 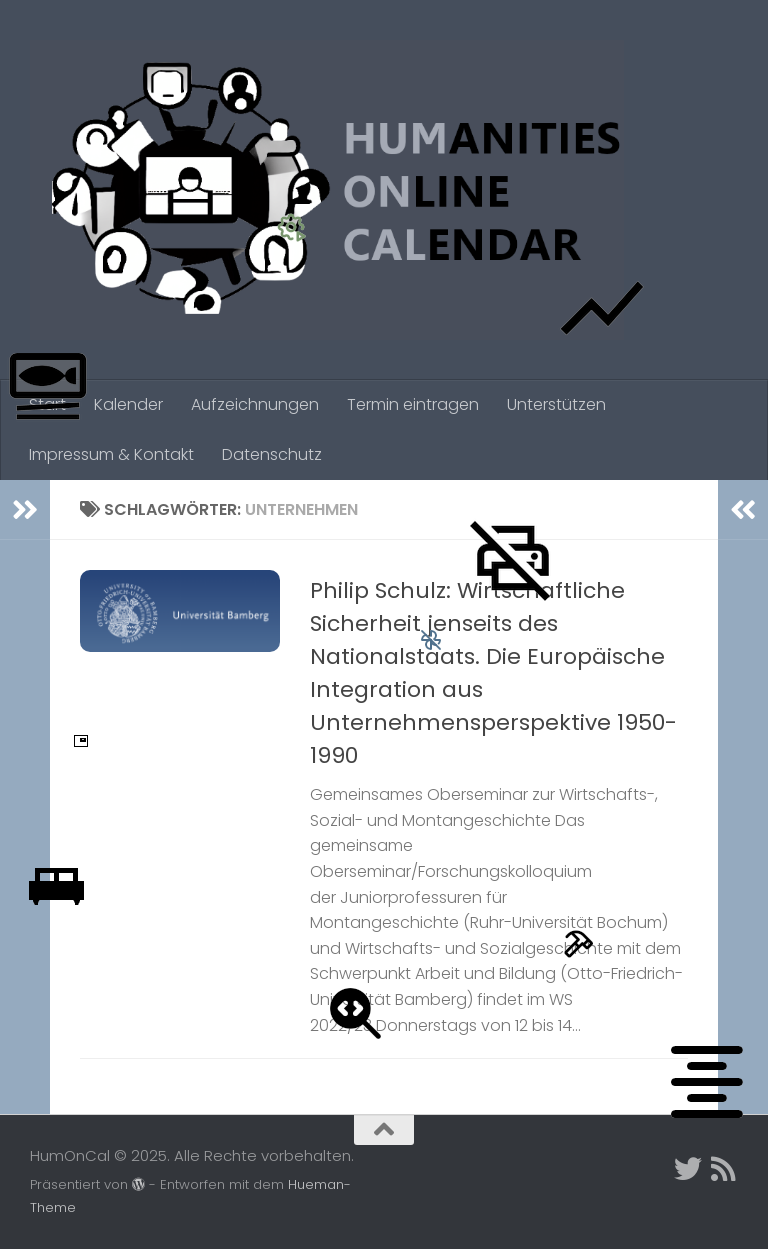 I want to click on view bedroom or sleeping accommodations, so click(x=56, y=886).